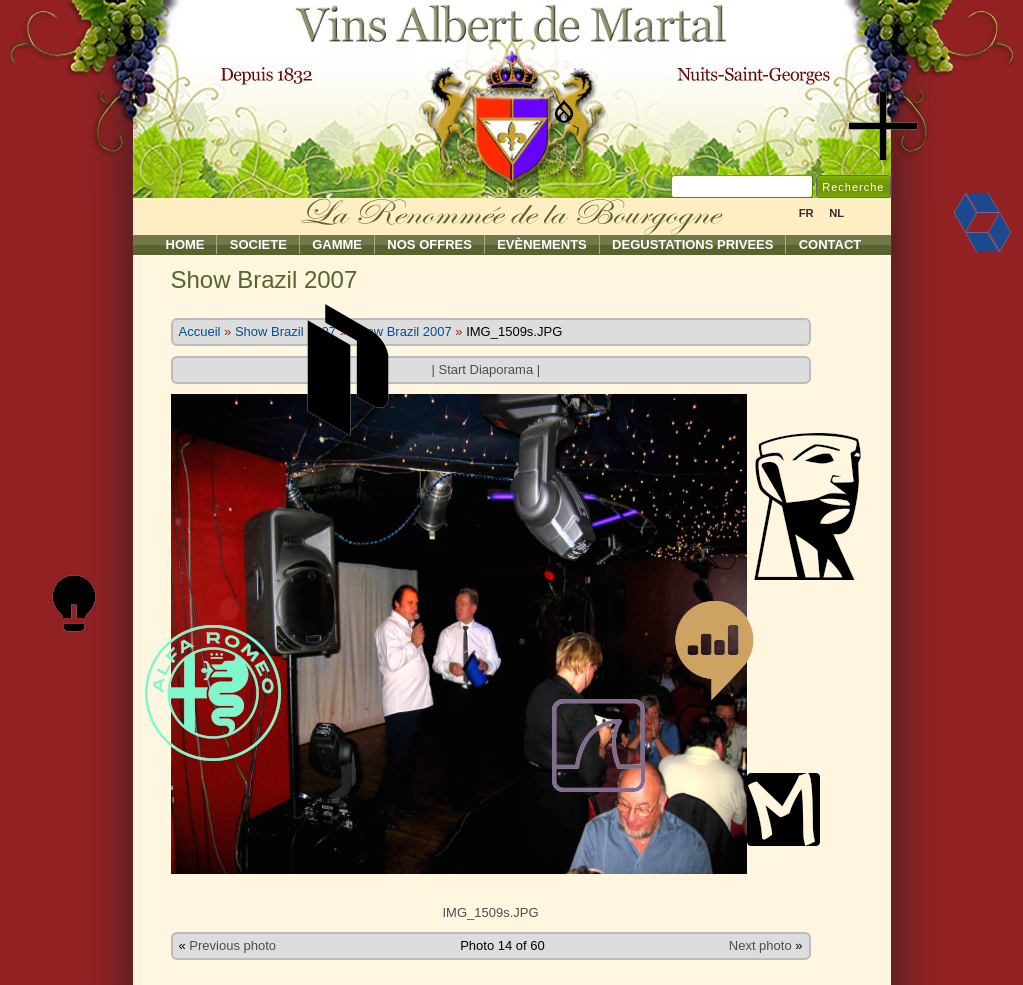  I want to click on access tips or helpful suggestions, so click(74, 602).